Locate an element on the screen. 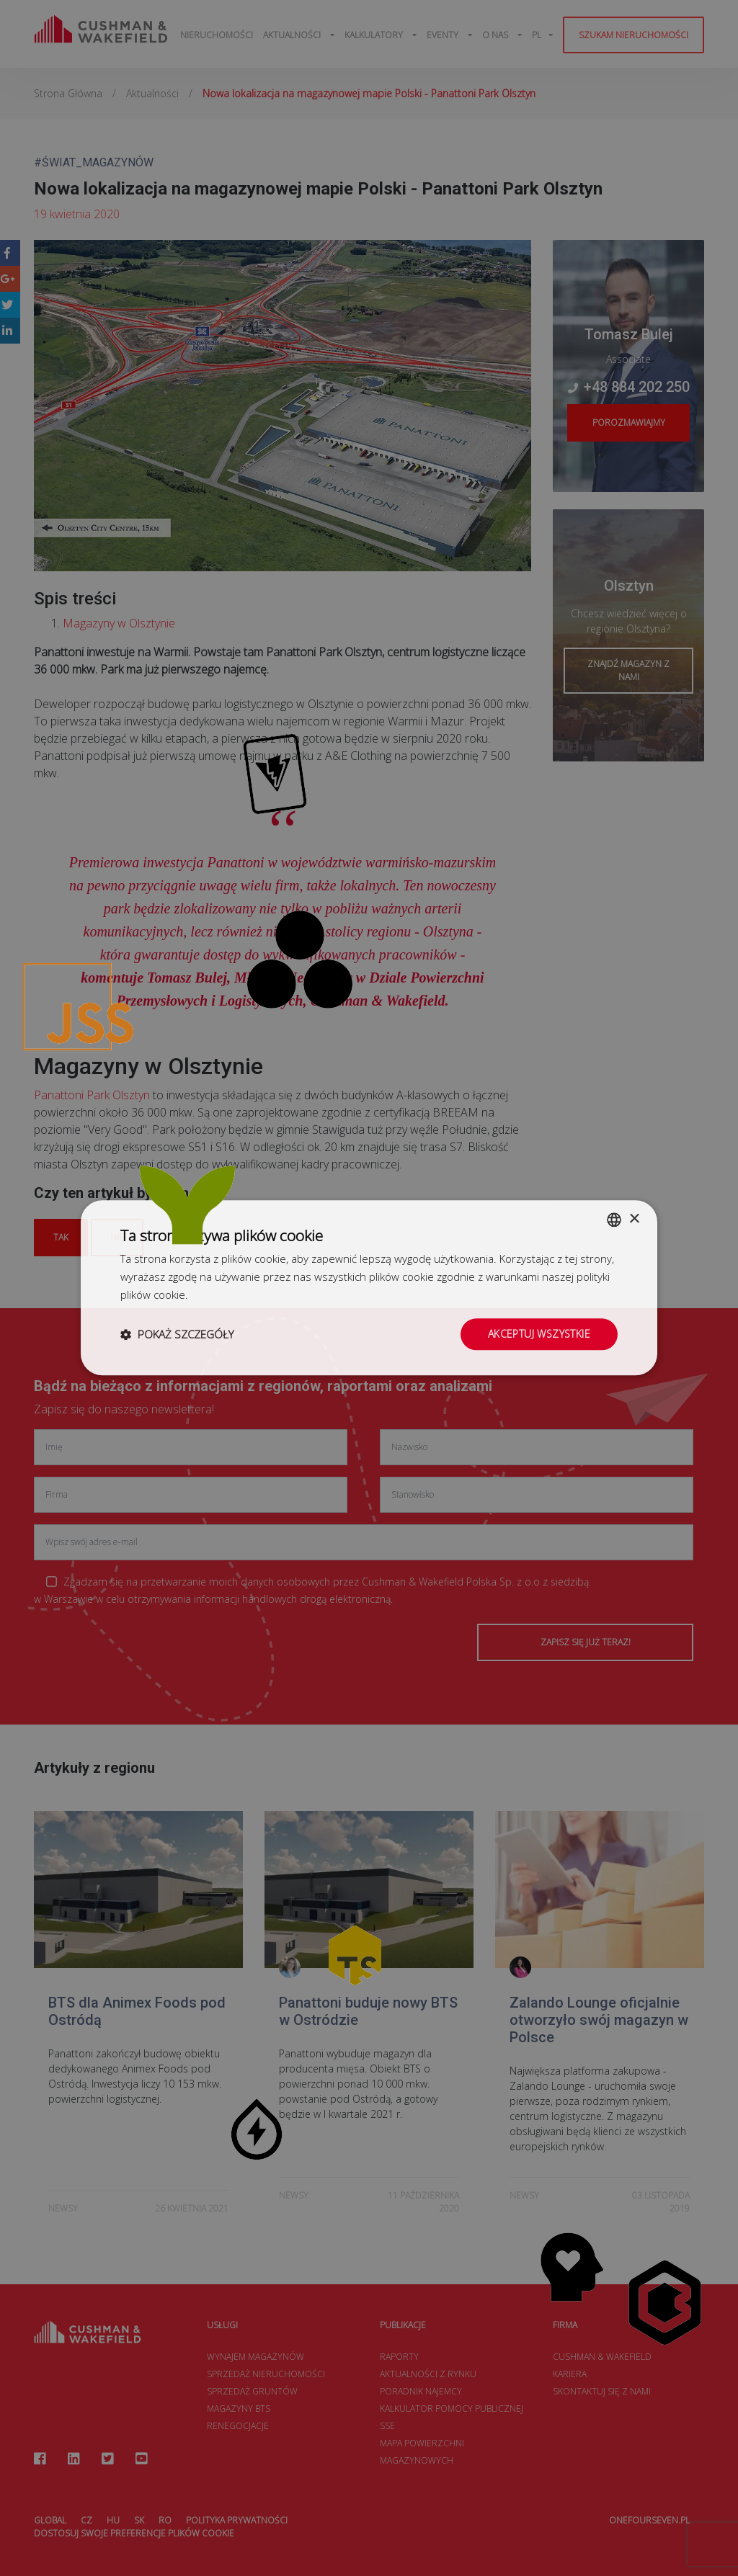 This screenshot has height=2576, width=738. julia programming language logo is located at coordinates (300, 960).